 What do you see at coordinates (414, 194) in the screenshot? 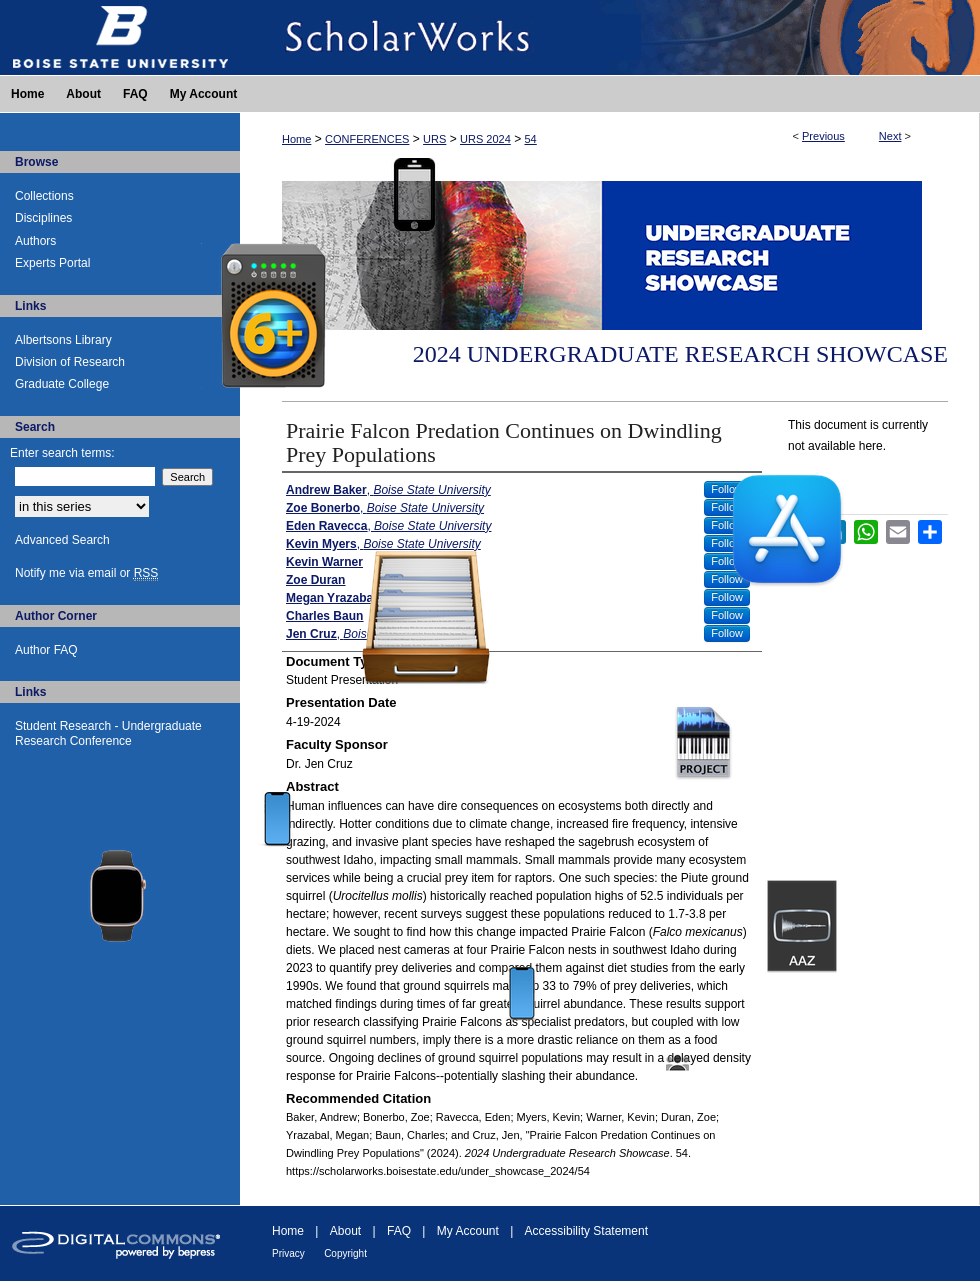
I see `view connected iPhone device` at bounding box center [414, 194].